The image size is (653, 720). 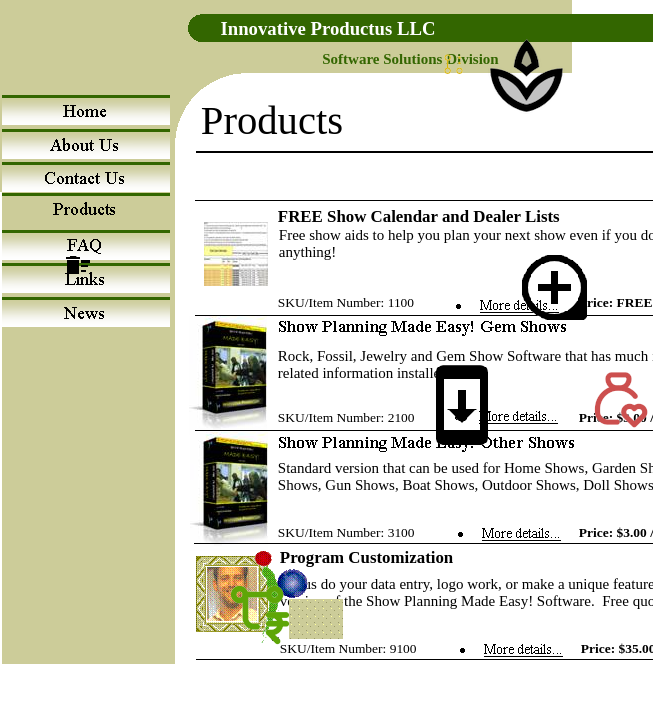 What do you see at coordinates (78, 265) in the screenshot?
I see `delete all selected items` at bounding box center [78, 265].